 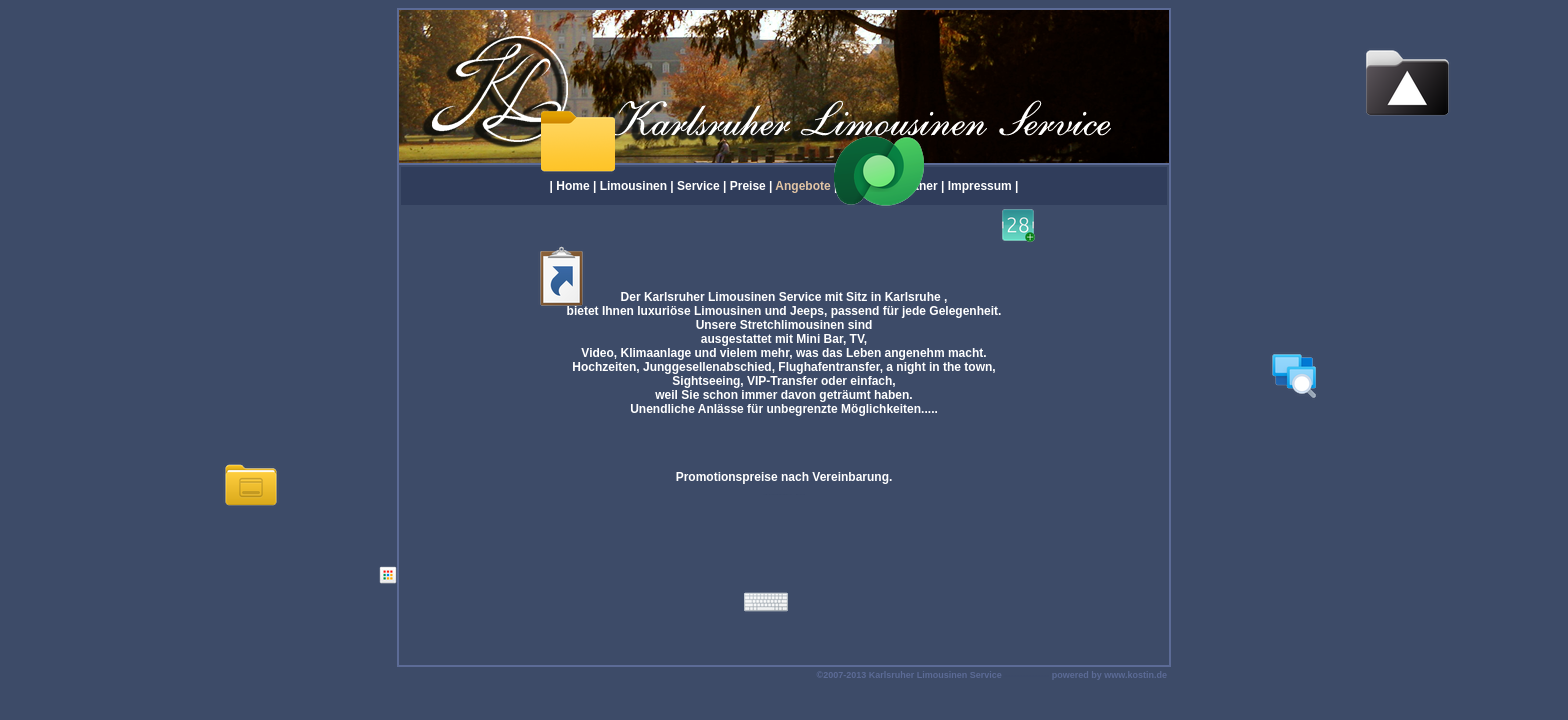 I want to click on open packet viewer application, so click(x=1295, y=377).